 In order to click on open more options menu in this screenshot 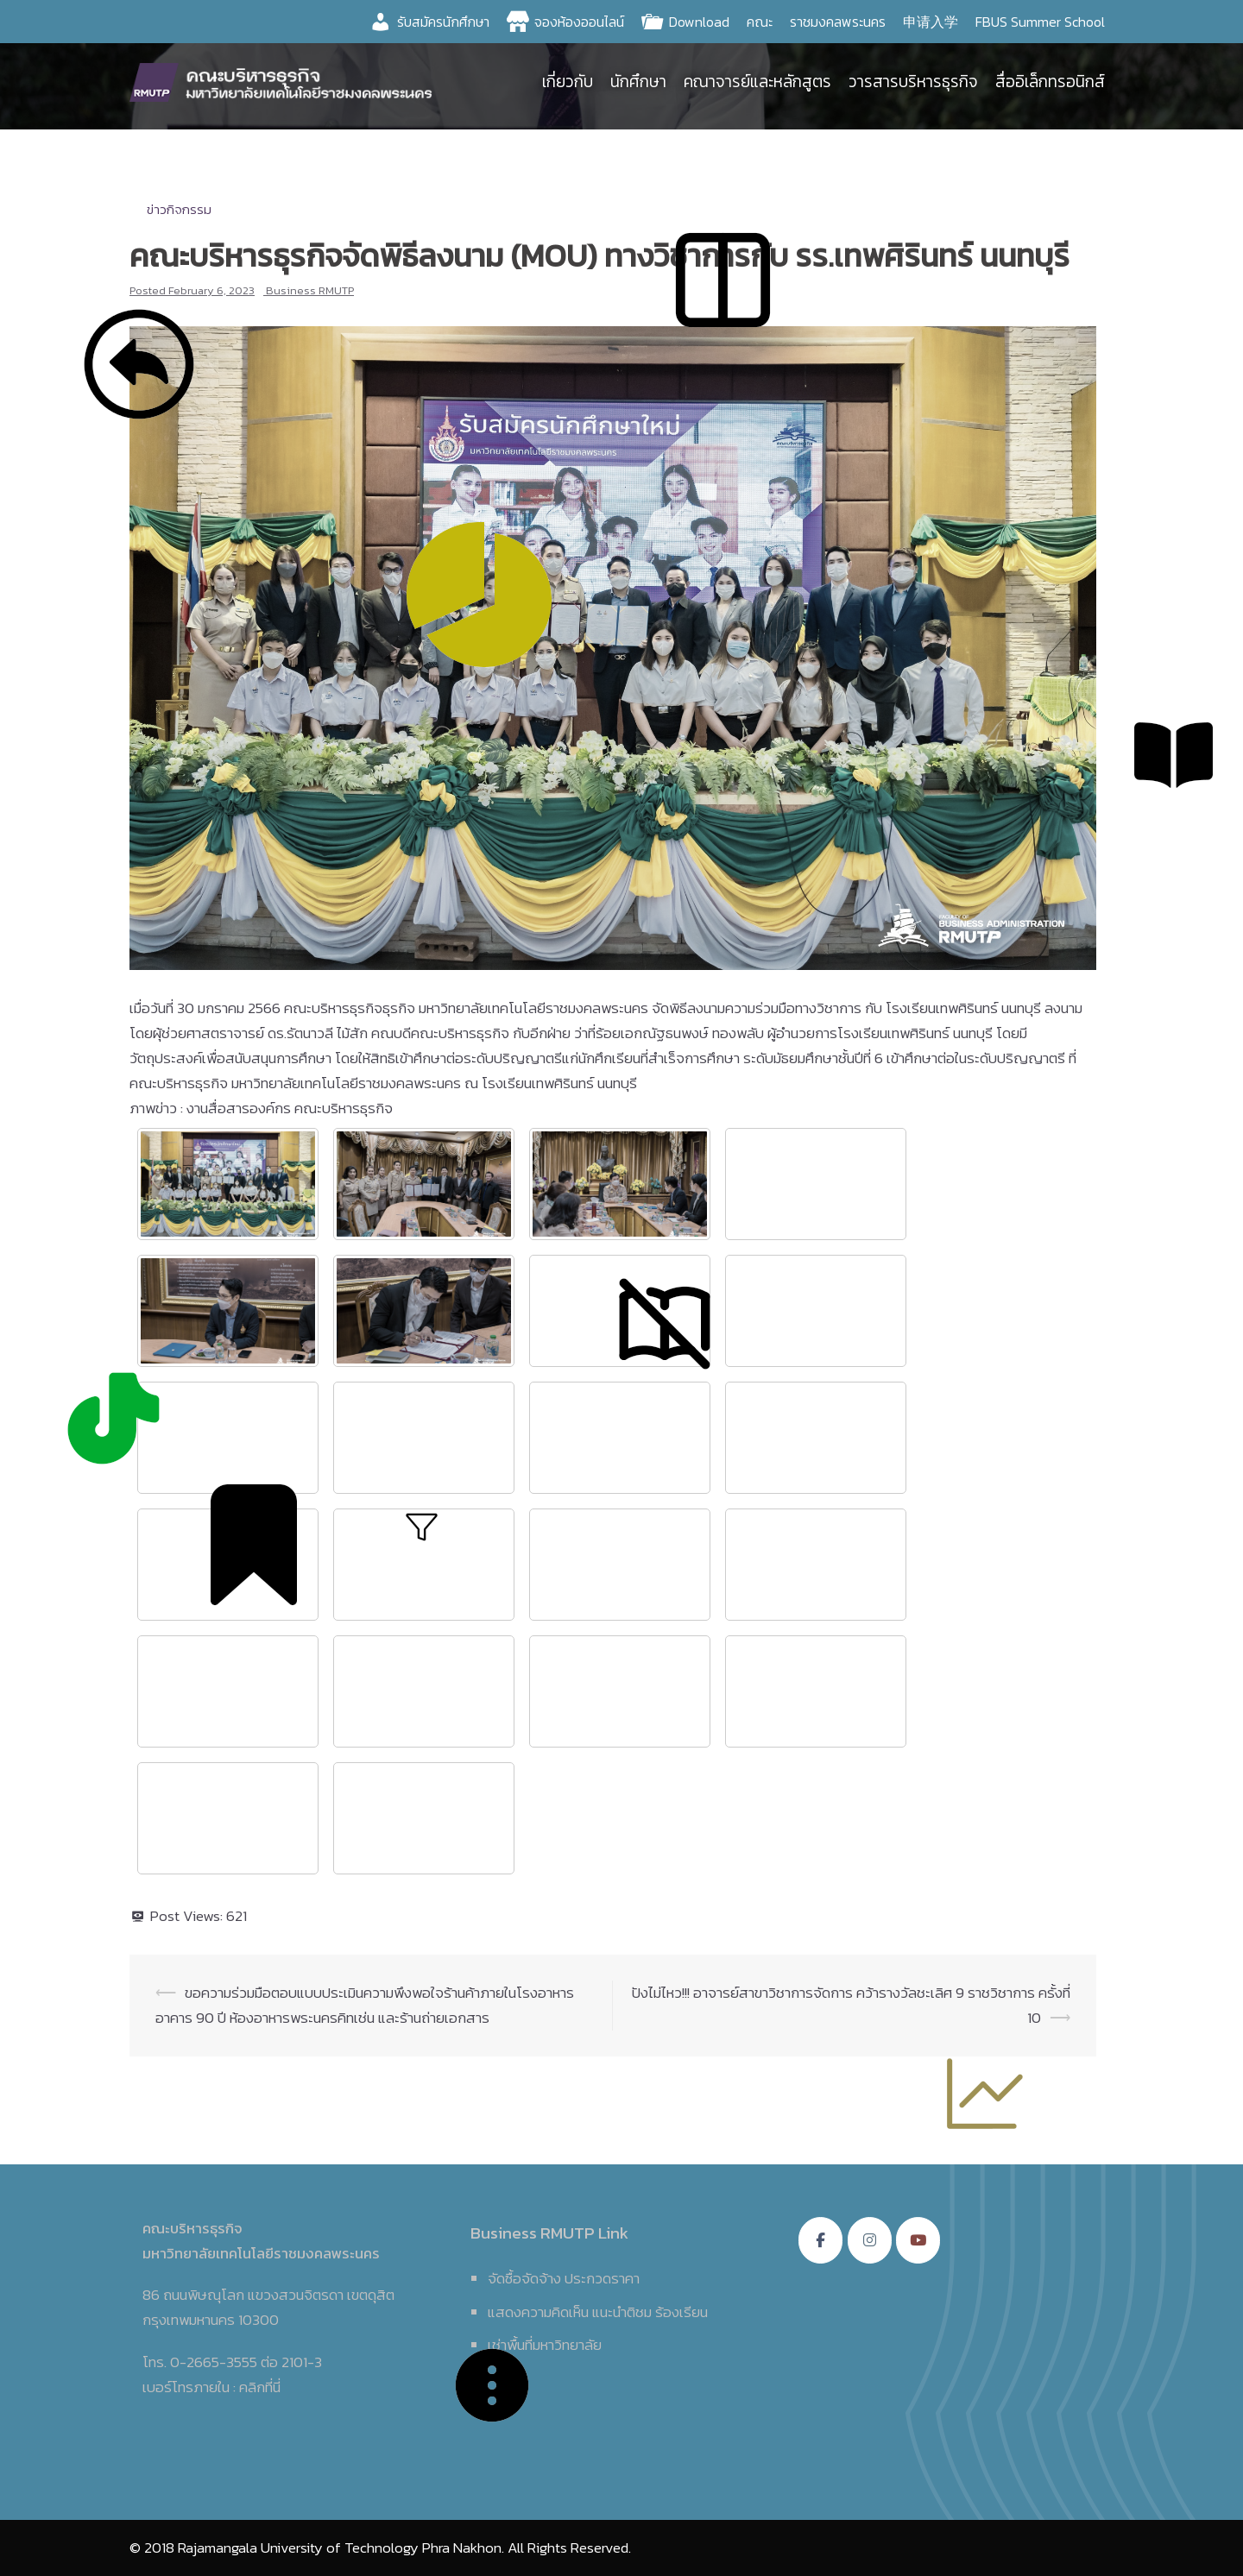, I will do `click(492, 2385)`.